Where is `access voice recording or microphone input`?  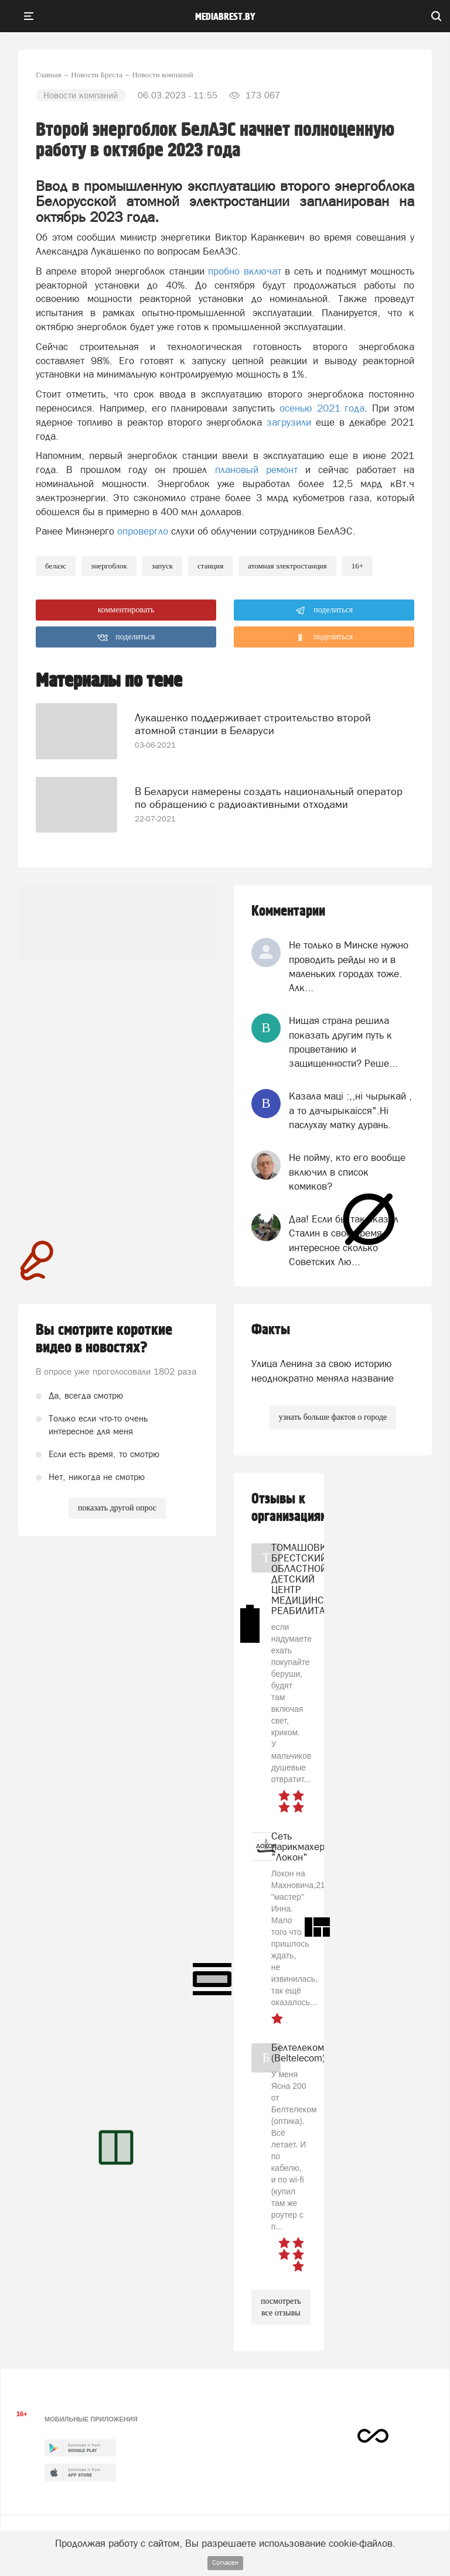 access voice recording or microphone input is located at coordinates (35, 1260).